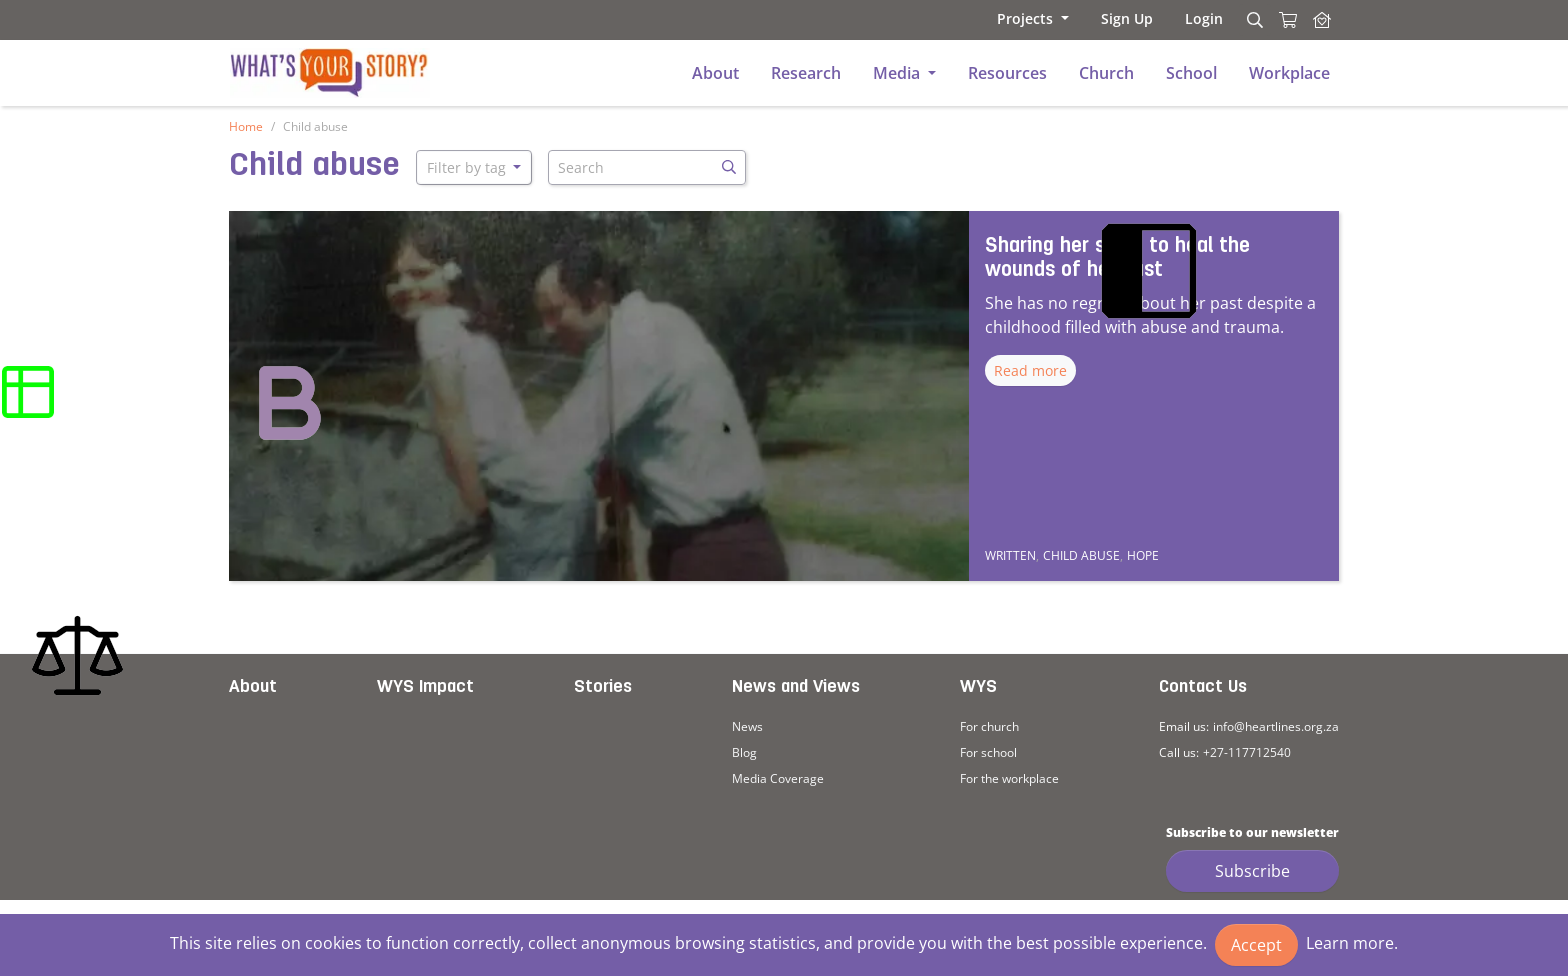 This screenshot has height=976, width=1568. What do you see at coordinates (1149, 271) in the screenshot?
I see `toggle the left sidebar panel` at bounding box center [1149, 271].